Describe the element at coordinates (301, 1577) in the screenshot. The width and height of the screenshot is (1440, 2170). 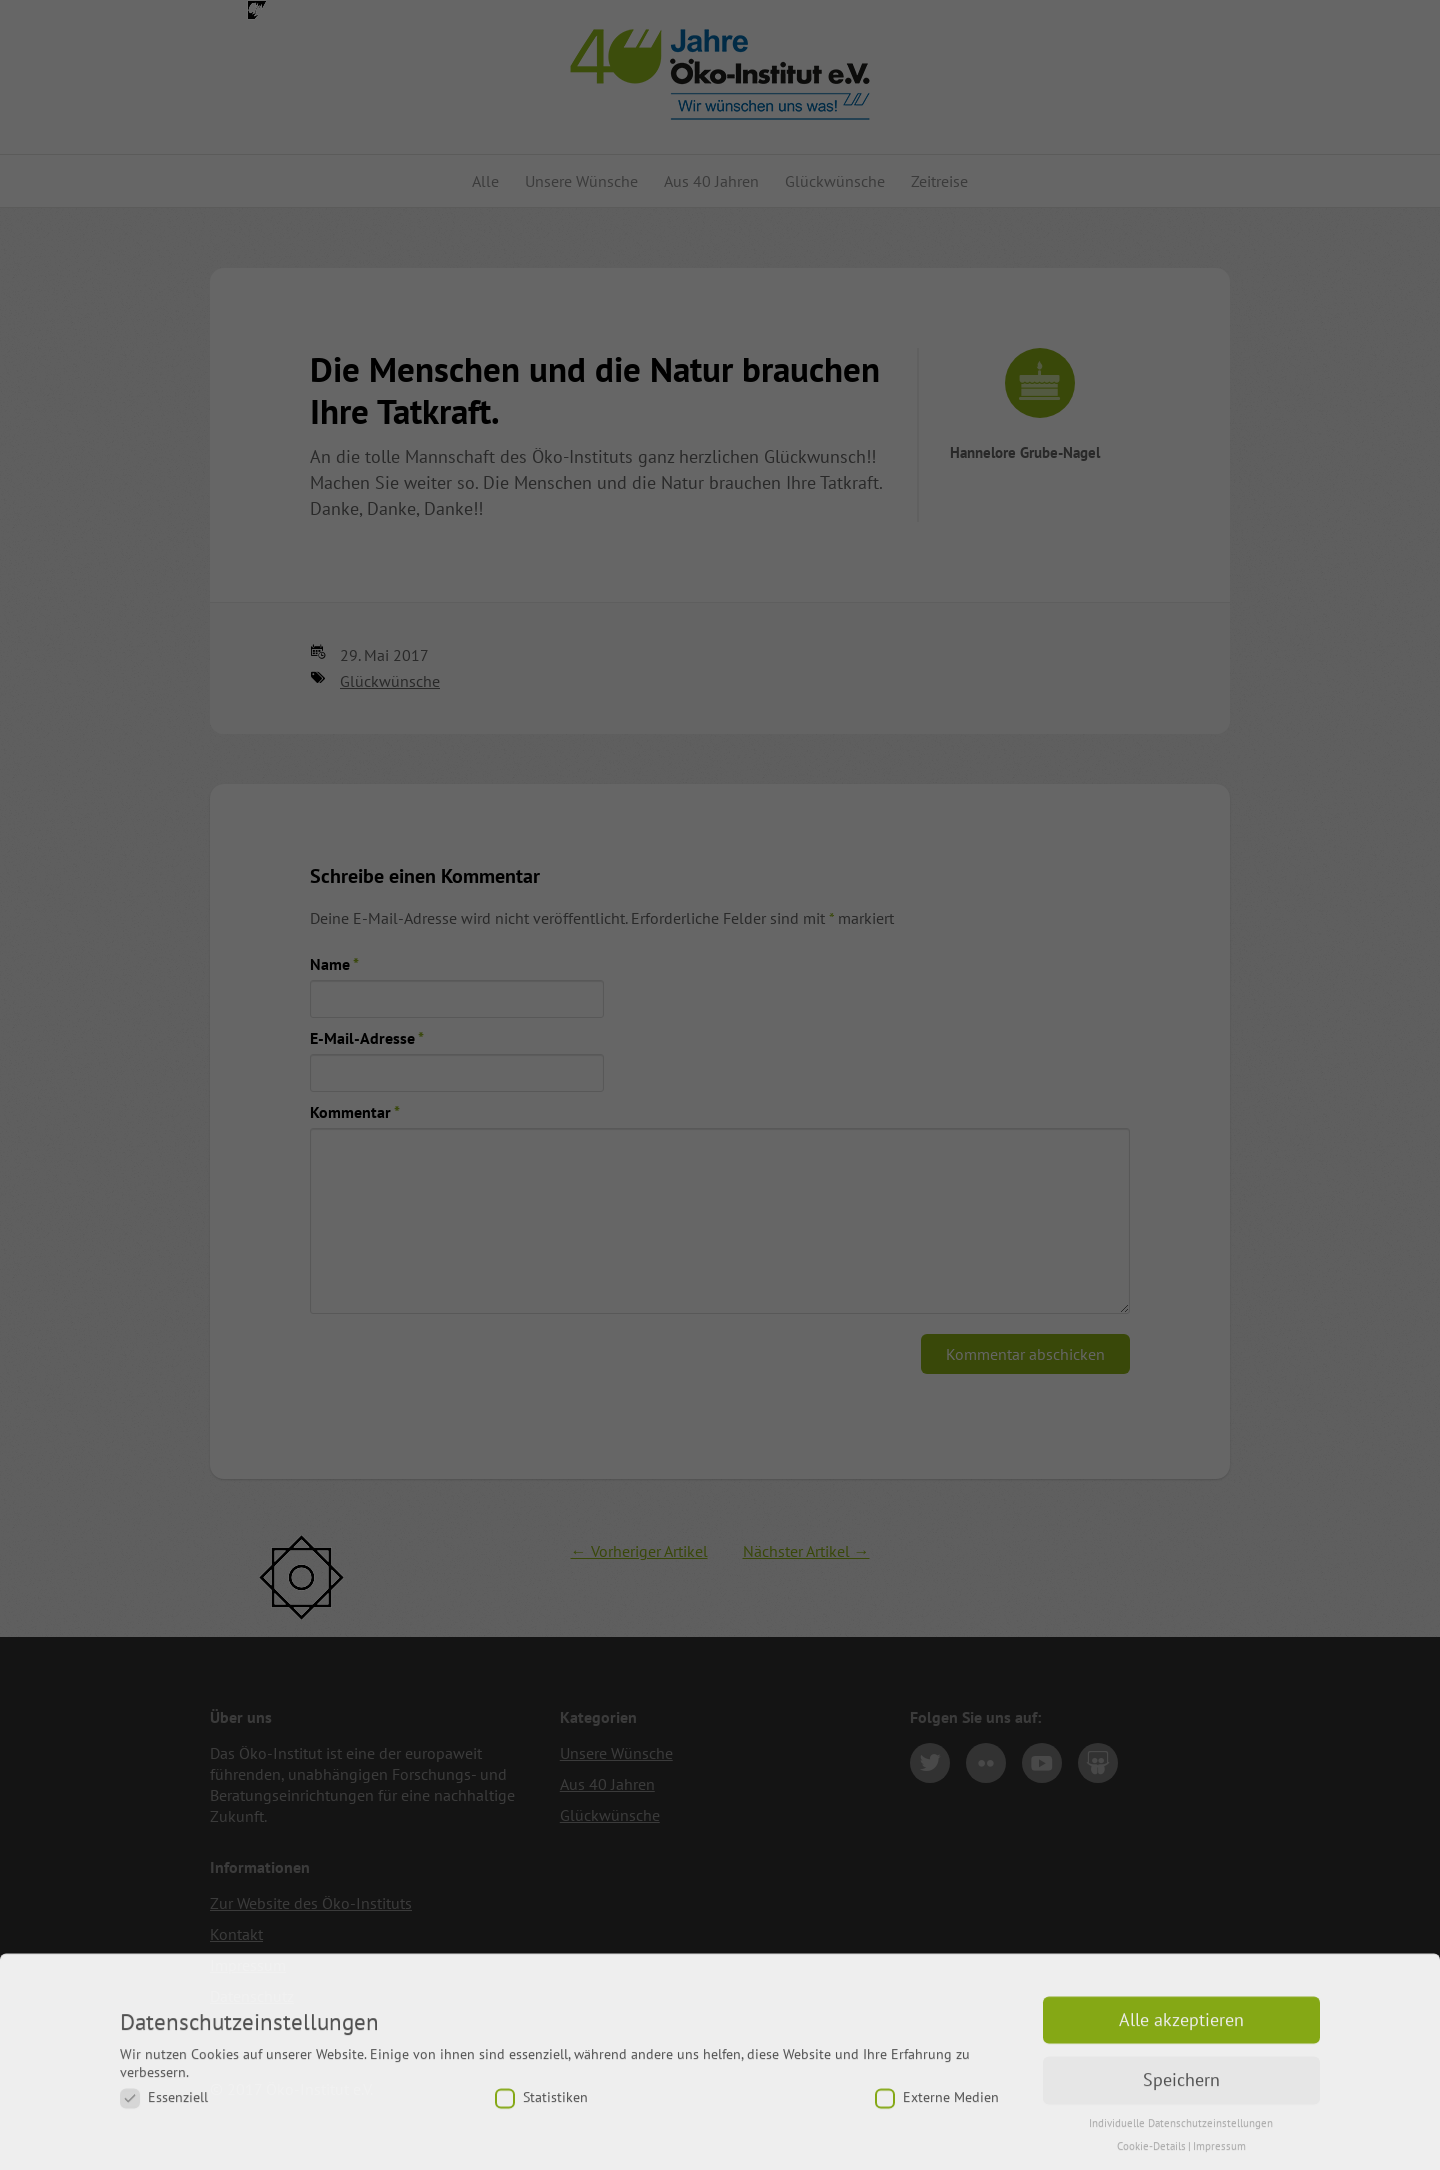
I see `indicates islamic content or quranic section marker` at that location.